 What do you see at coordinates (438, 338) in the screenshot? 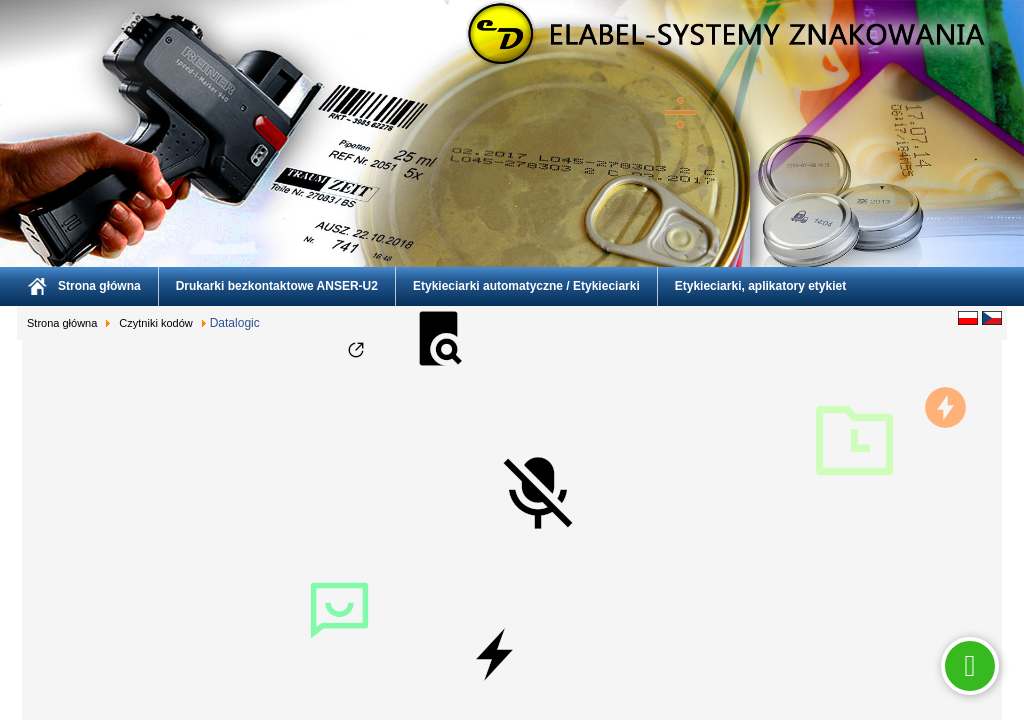
I see `find my phone feature` at bounding box center [438, 338].